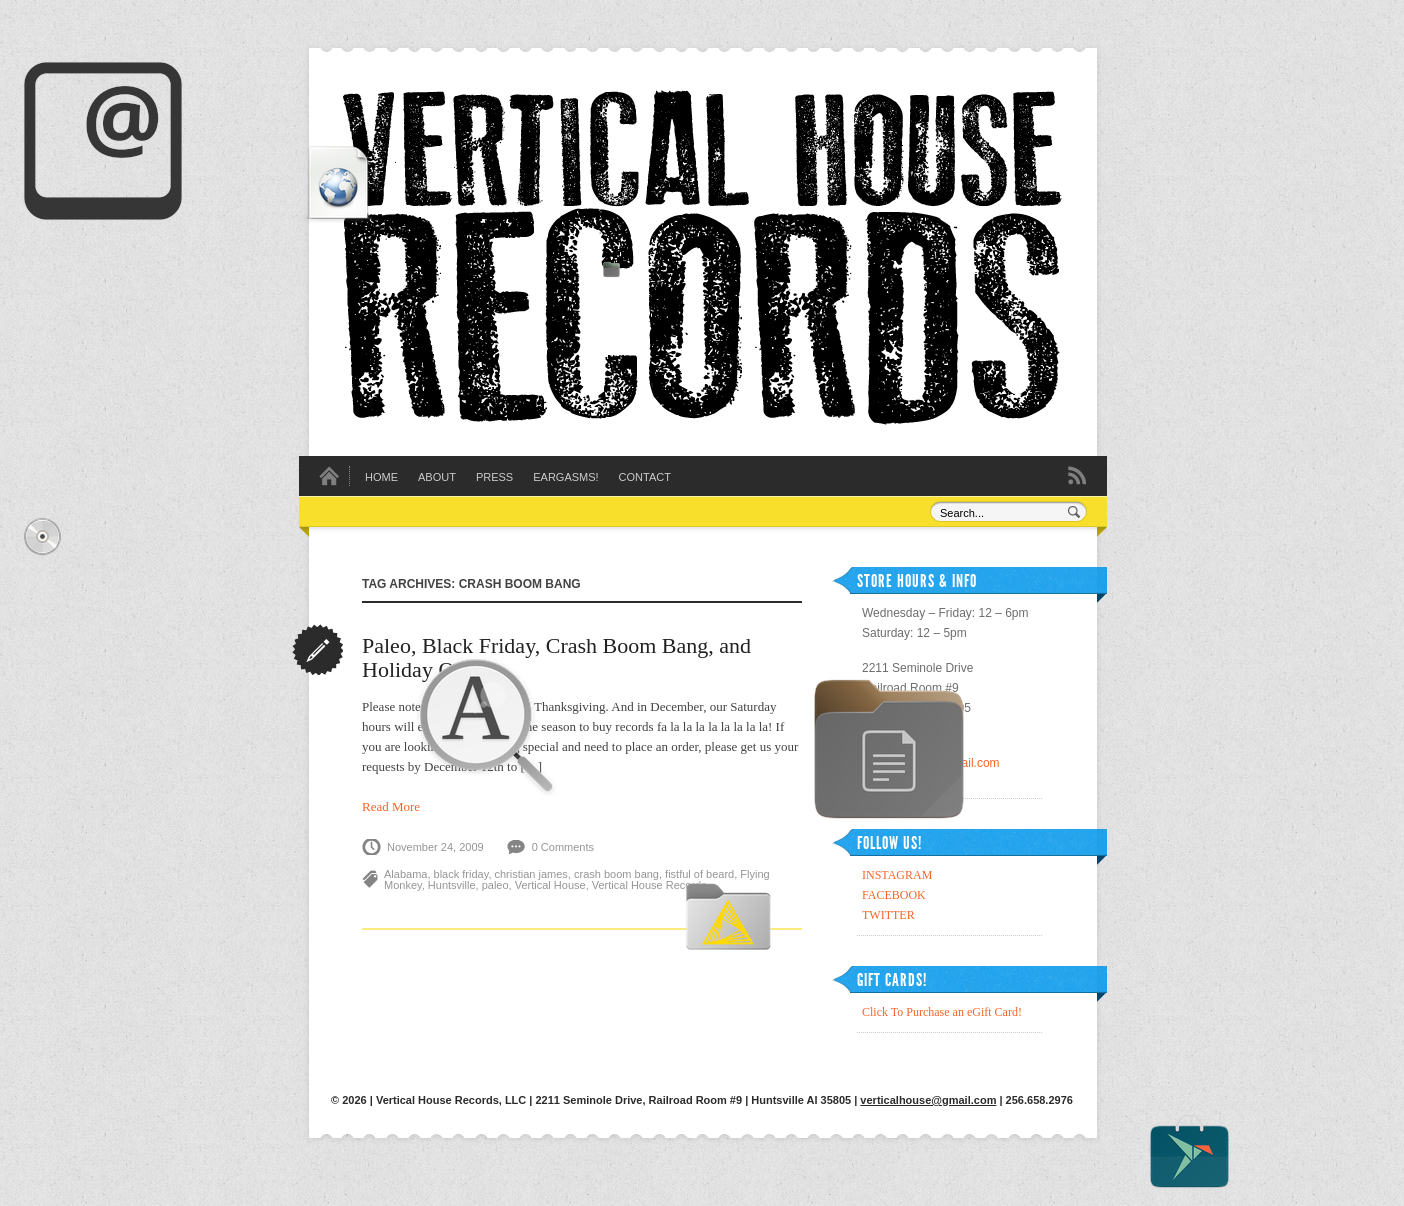 The width and height of the screenshot is (1404, 1206). What do you see at coordinates (728, 919) in the screenshot?
I see `open knime workflow projects folder` at bounding box center [728, 919].